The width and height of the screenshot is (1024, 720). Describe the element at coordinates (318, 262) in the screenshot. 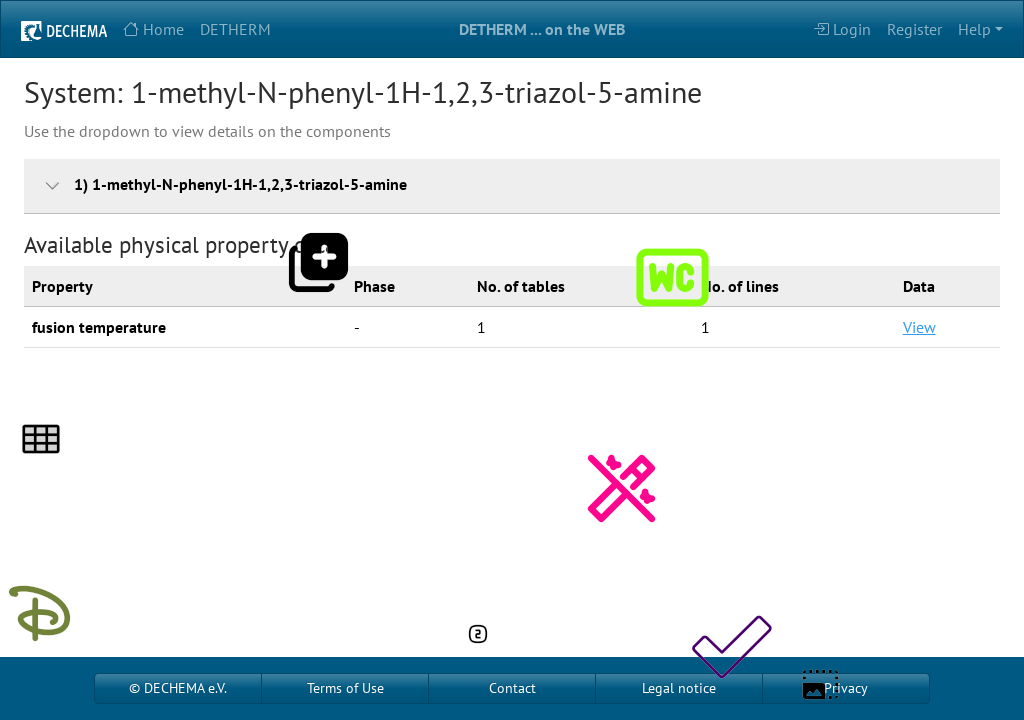

I see `add a new item to your library` at that location.